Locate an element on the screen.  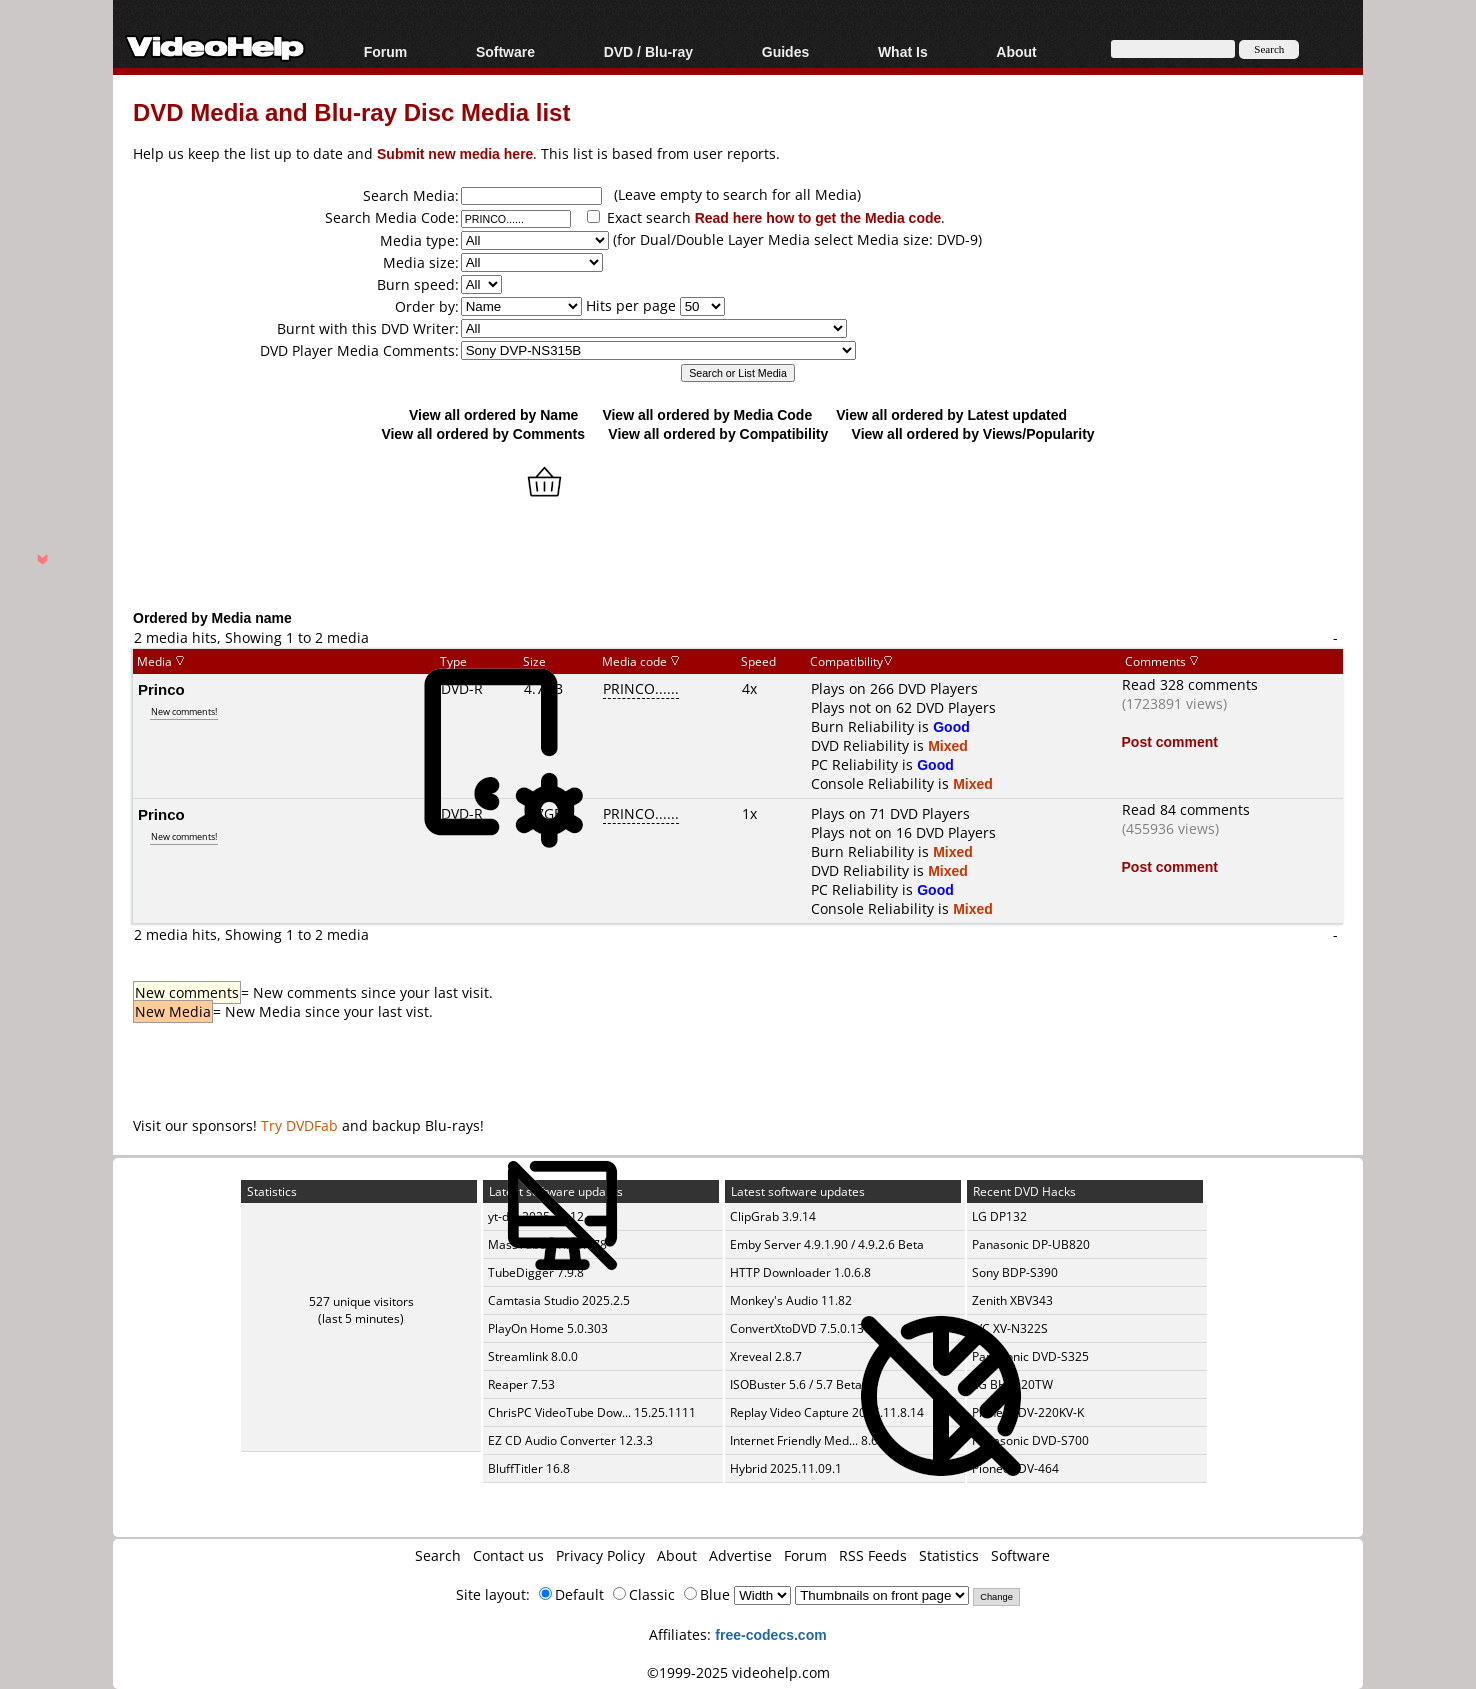
disable screen brightness adjustment is located at coordinates (941, 1396).